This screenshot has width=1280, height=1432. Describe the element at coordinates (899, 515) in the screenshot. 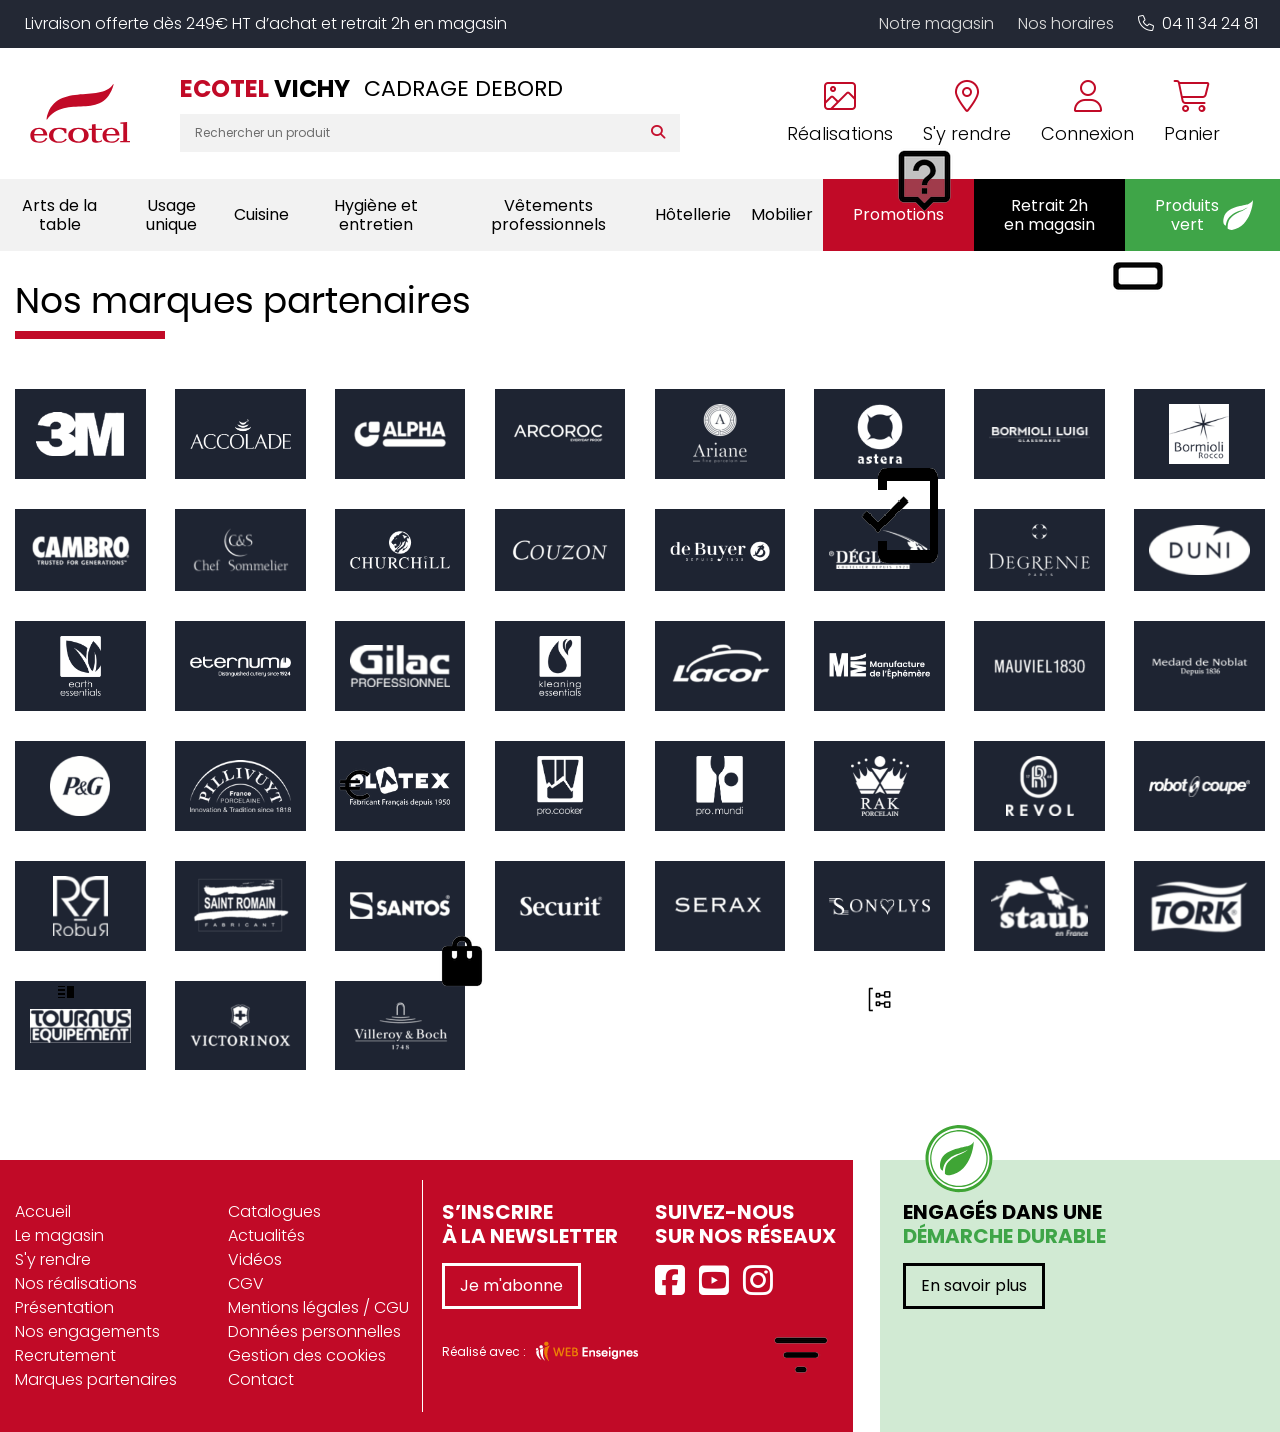

I see `indicates mobile-friendly or responsive design` at that location.